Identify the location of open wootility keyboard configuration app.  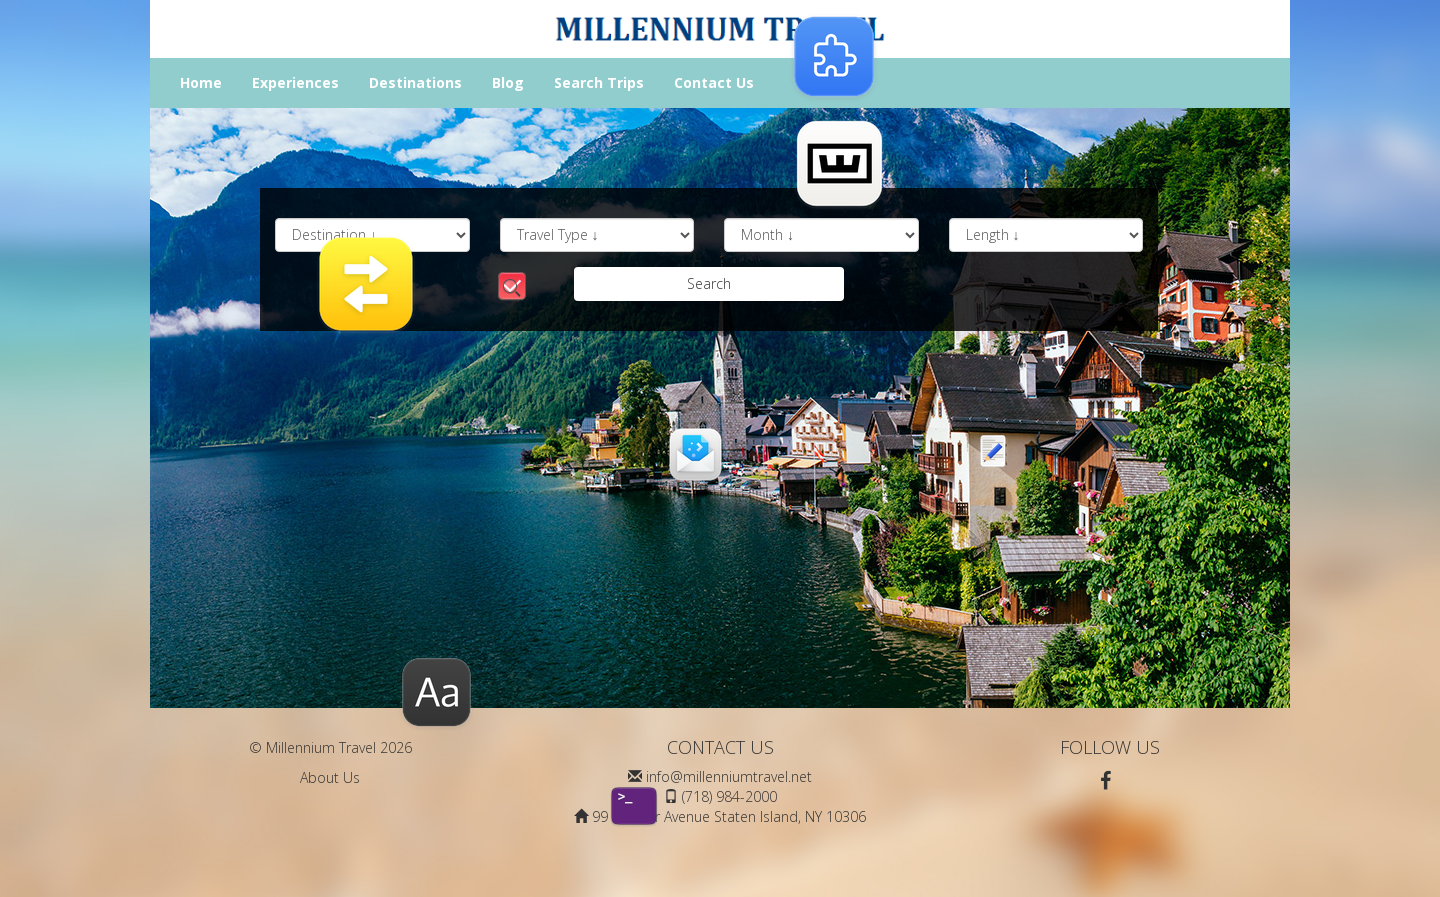
(839, 163).